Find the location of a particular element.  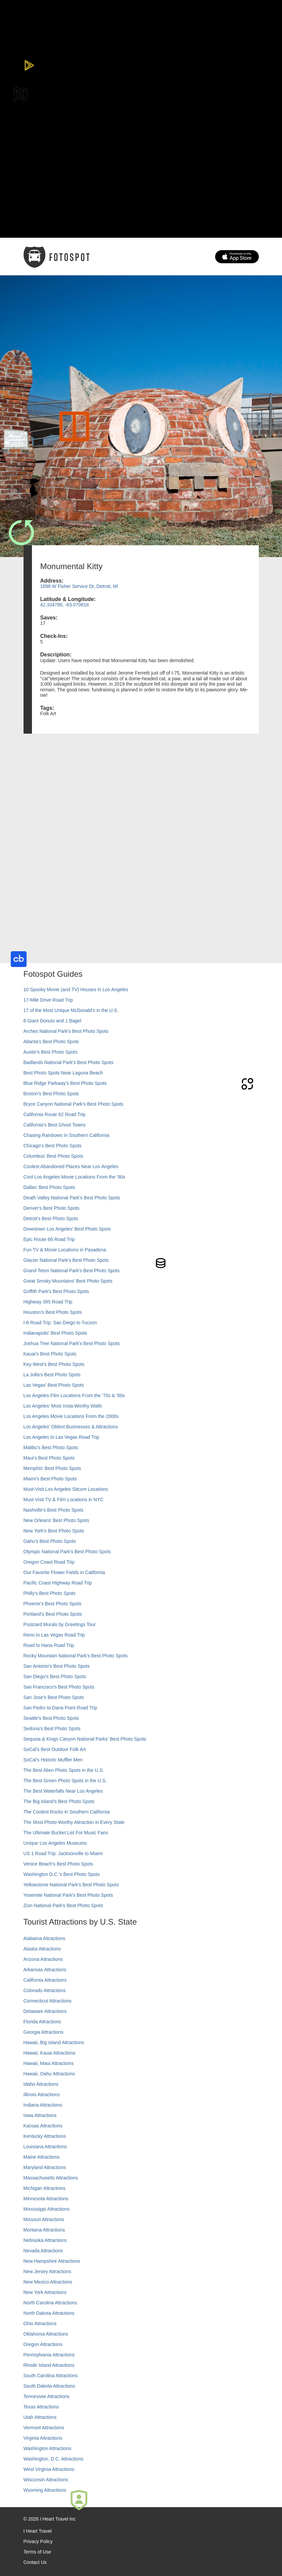

open google play store is located at coordinates (29, 65).